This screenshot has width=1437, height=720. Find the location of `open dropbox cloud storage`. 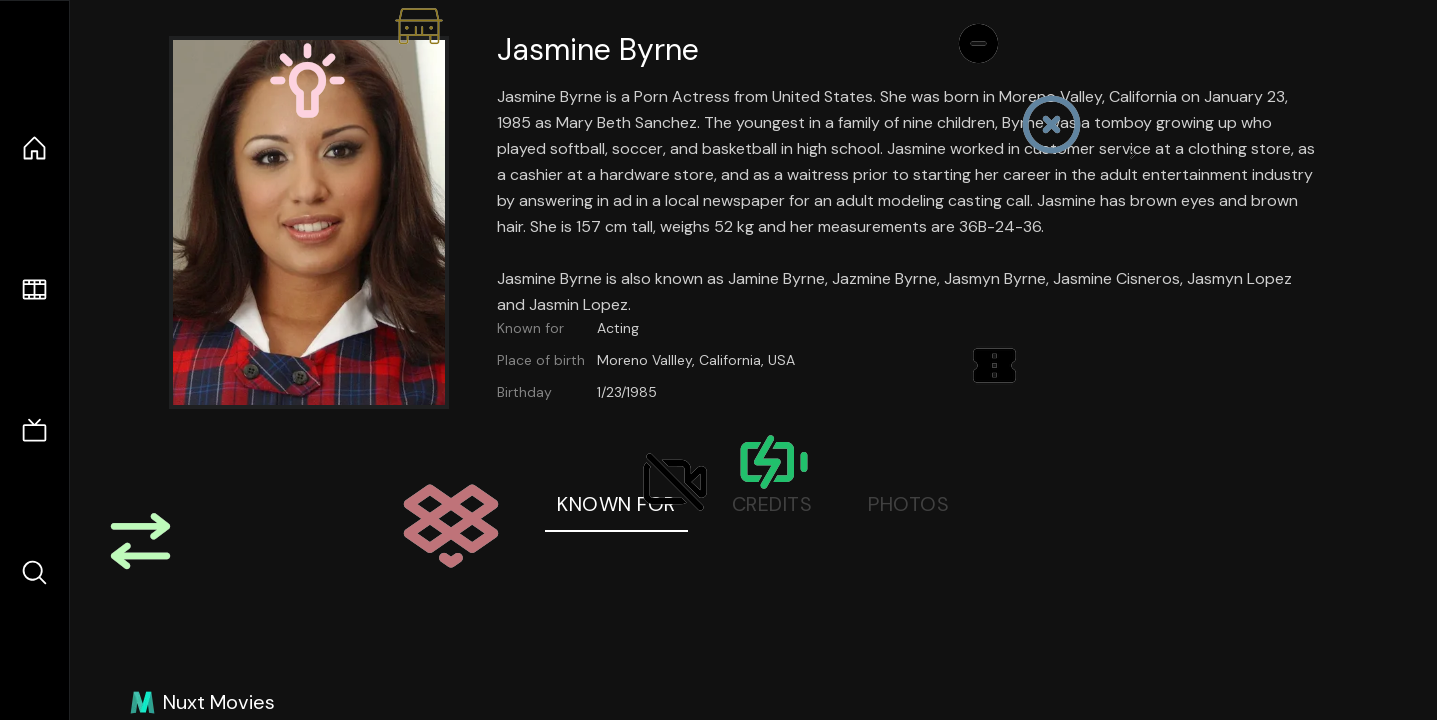

open dropbox cloud storage is located at coordinates (451, 522).